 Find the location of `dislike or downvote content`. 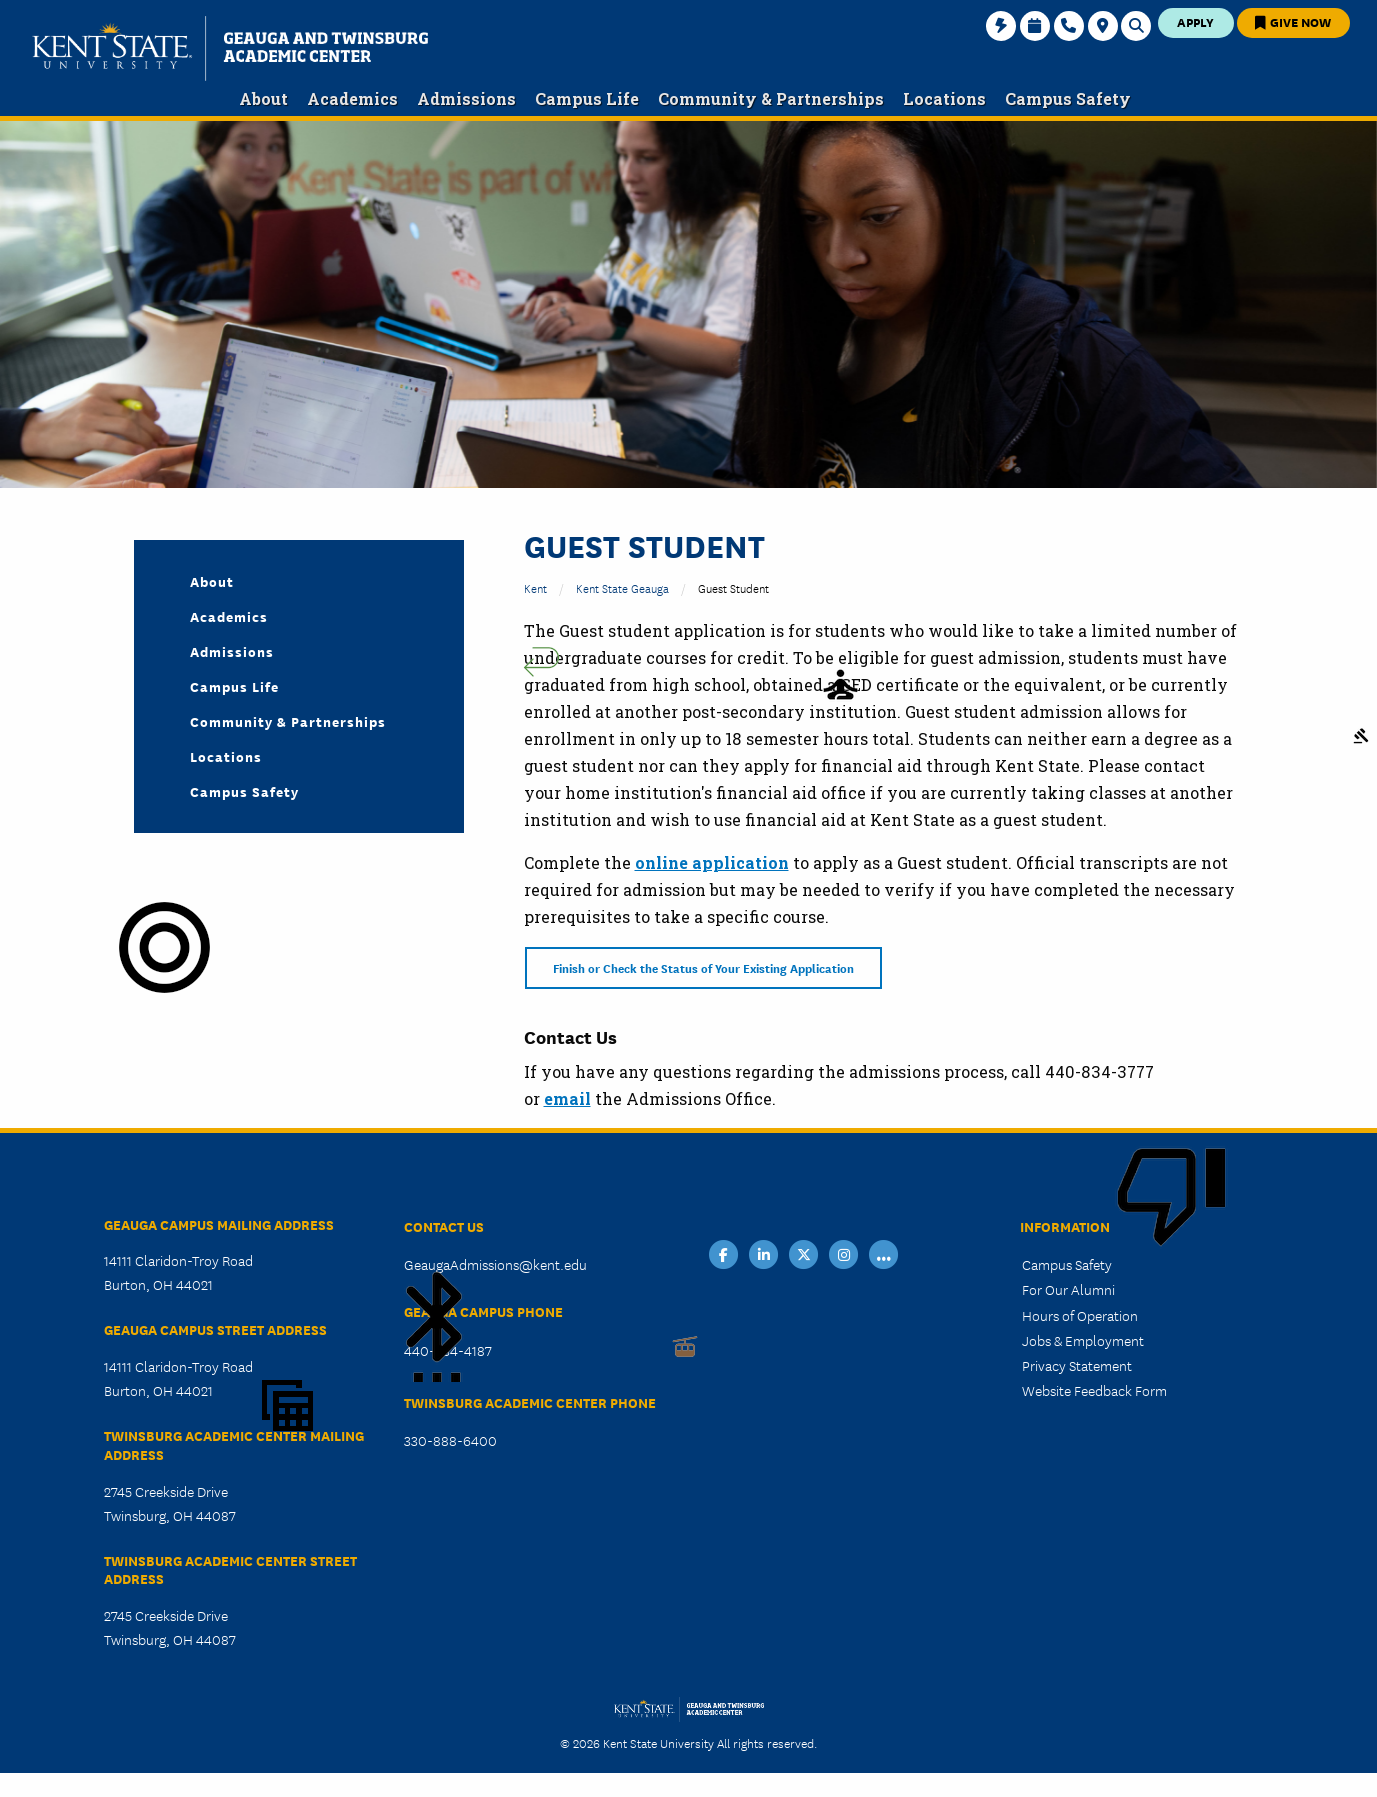

dislike or downvote content is located at coordinates (1171, 1192).